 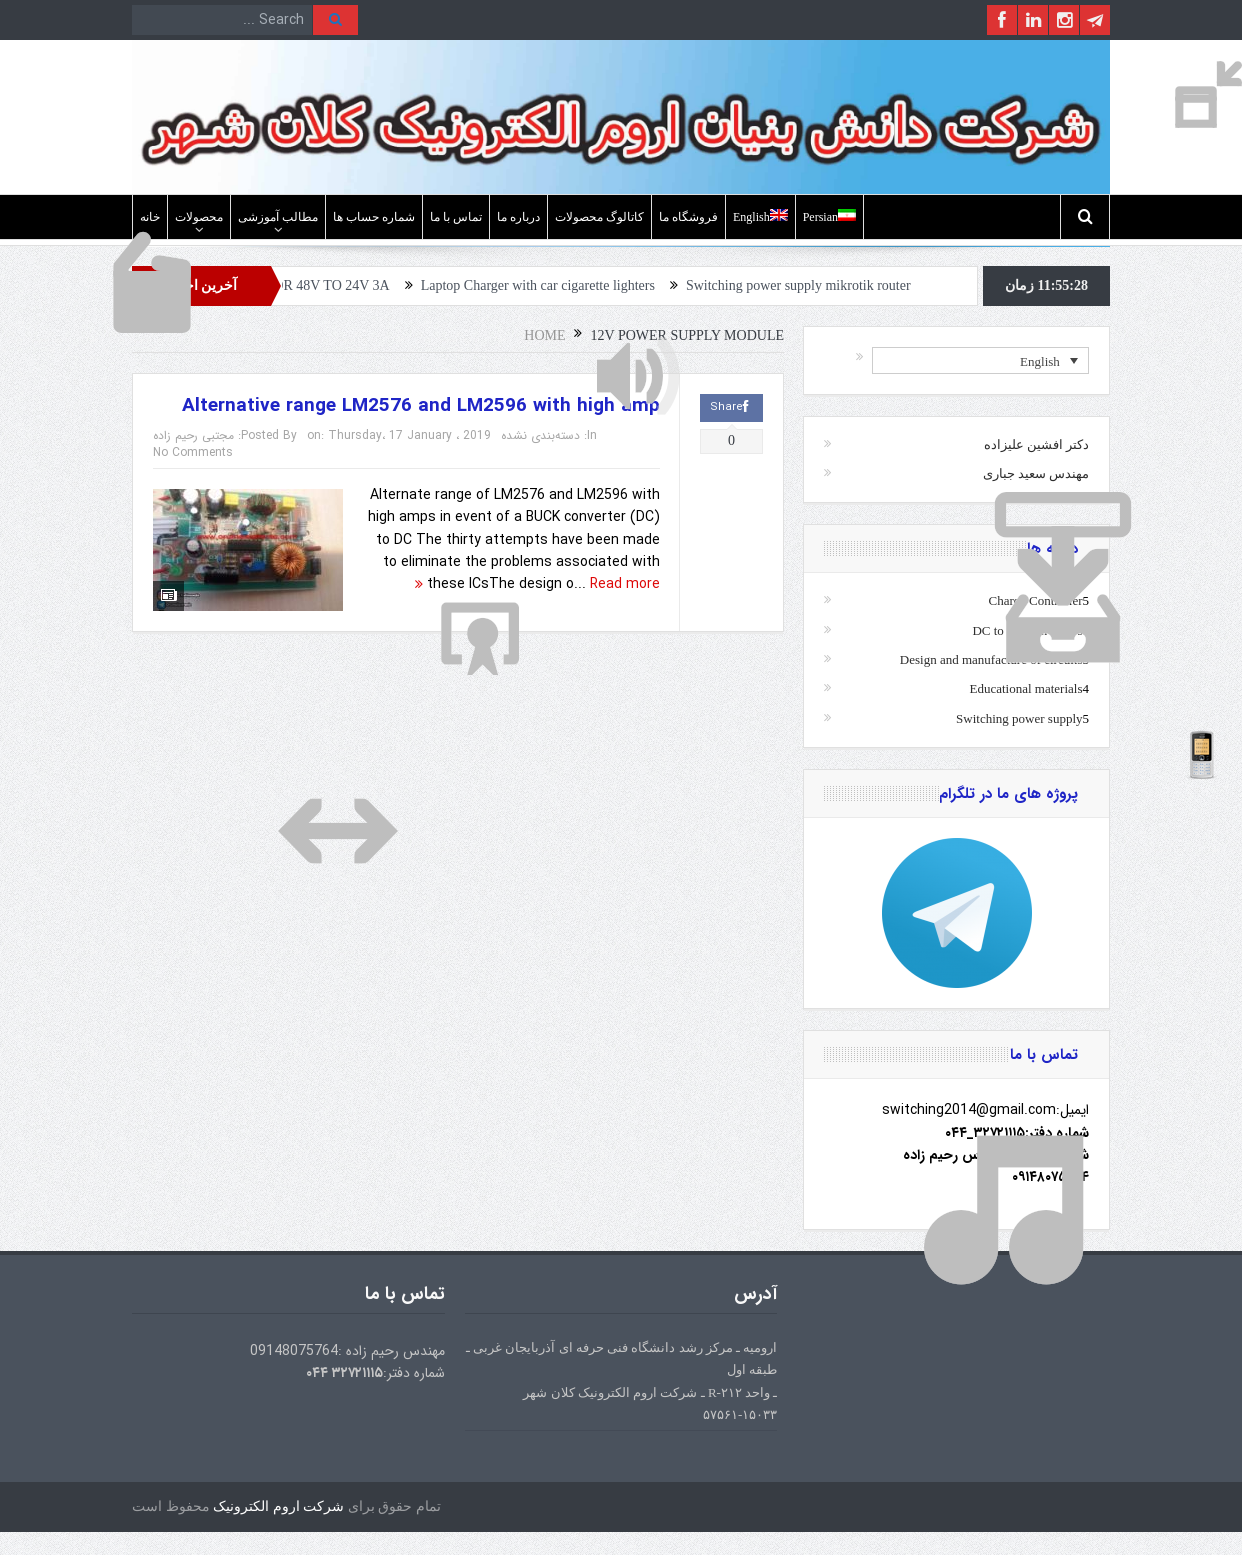 What do you see at coordinates (152, 271) in the screenshot?
I see `indicates a compressed or archived file` at bounding box center [152, 271].